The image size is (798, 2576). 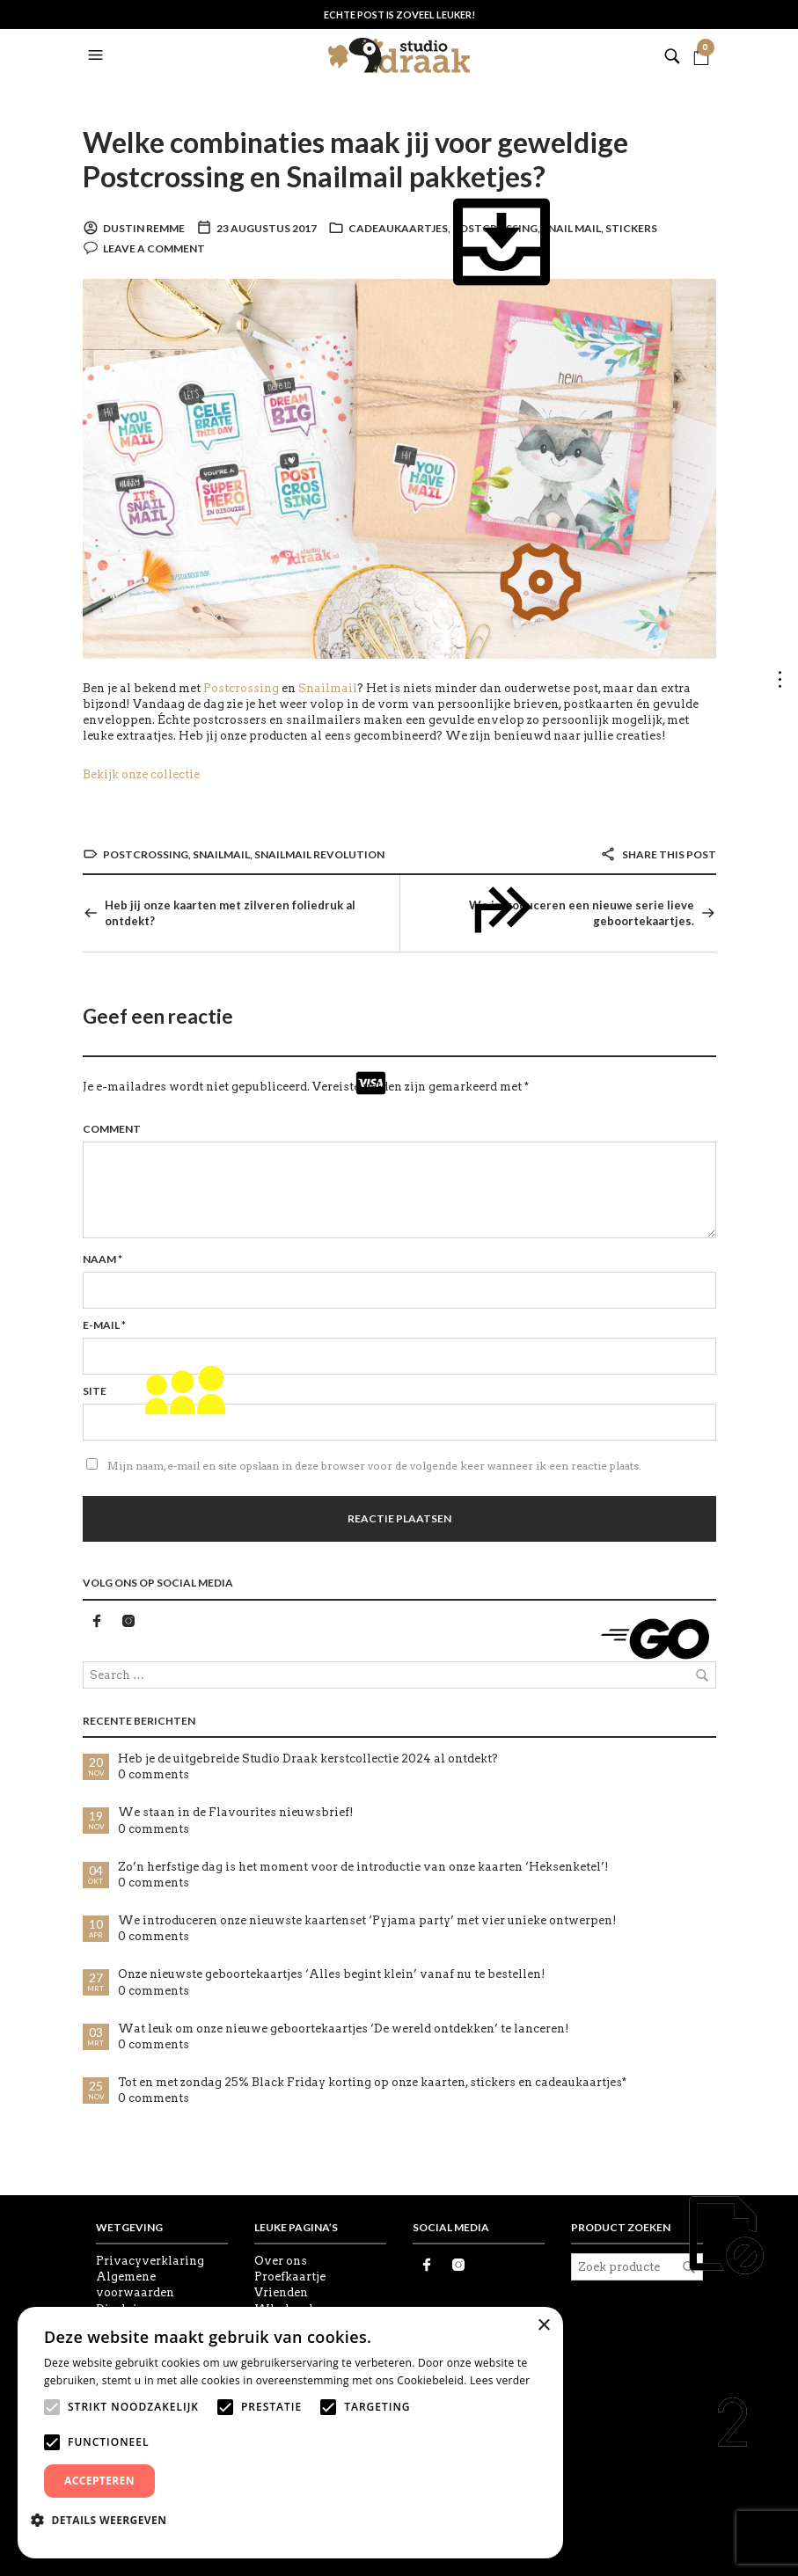 What do you see at coordinates (501, 910) in the screenshot?
I see `forward message or content` at bounding box center [501, 910].